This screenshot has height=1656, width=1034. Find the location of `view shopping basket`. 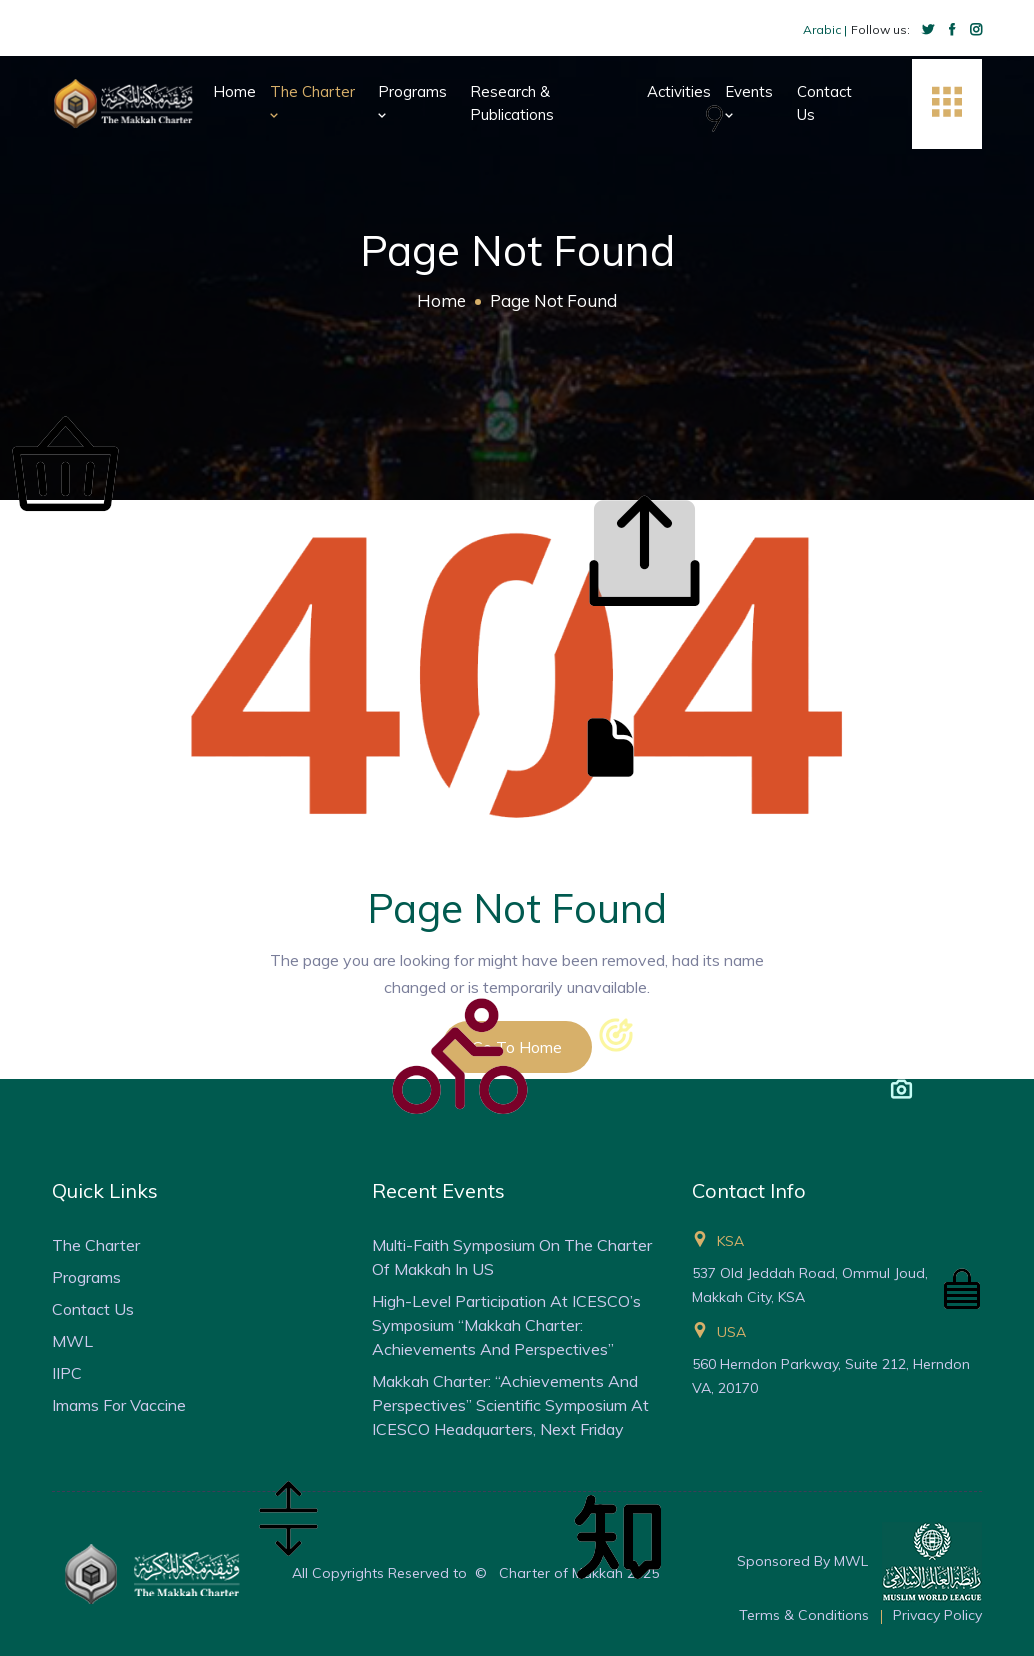

view shopping basket is located at coordinates (65, 469).